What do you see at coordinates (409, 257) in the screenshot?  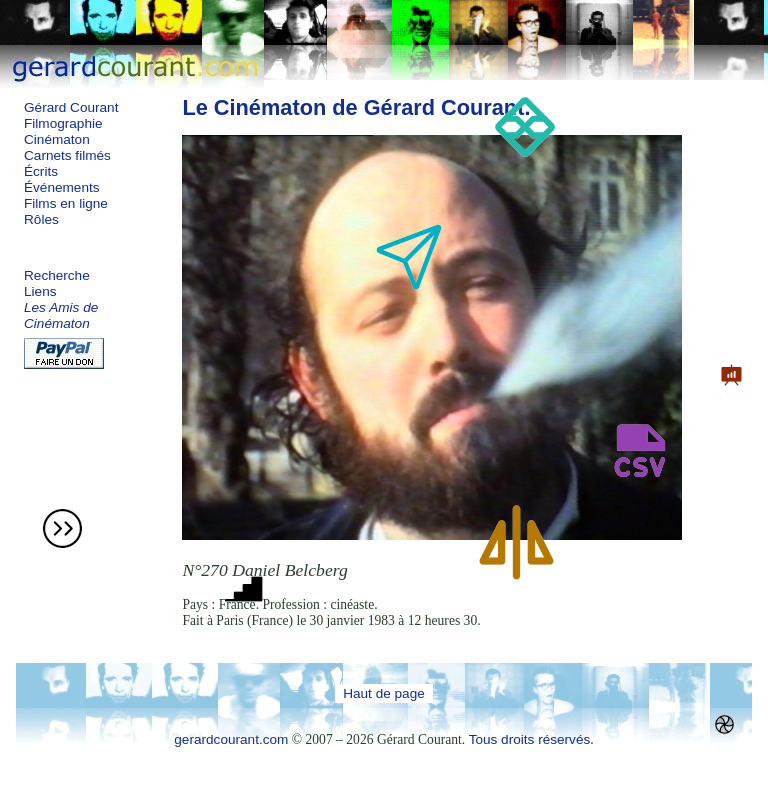 I see `send a message` at bounding box center [409, 257].